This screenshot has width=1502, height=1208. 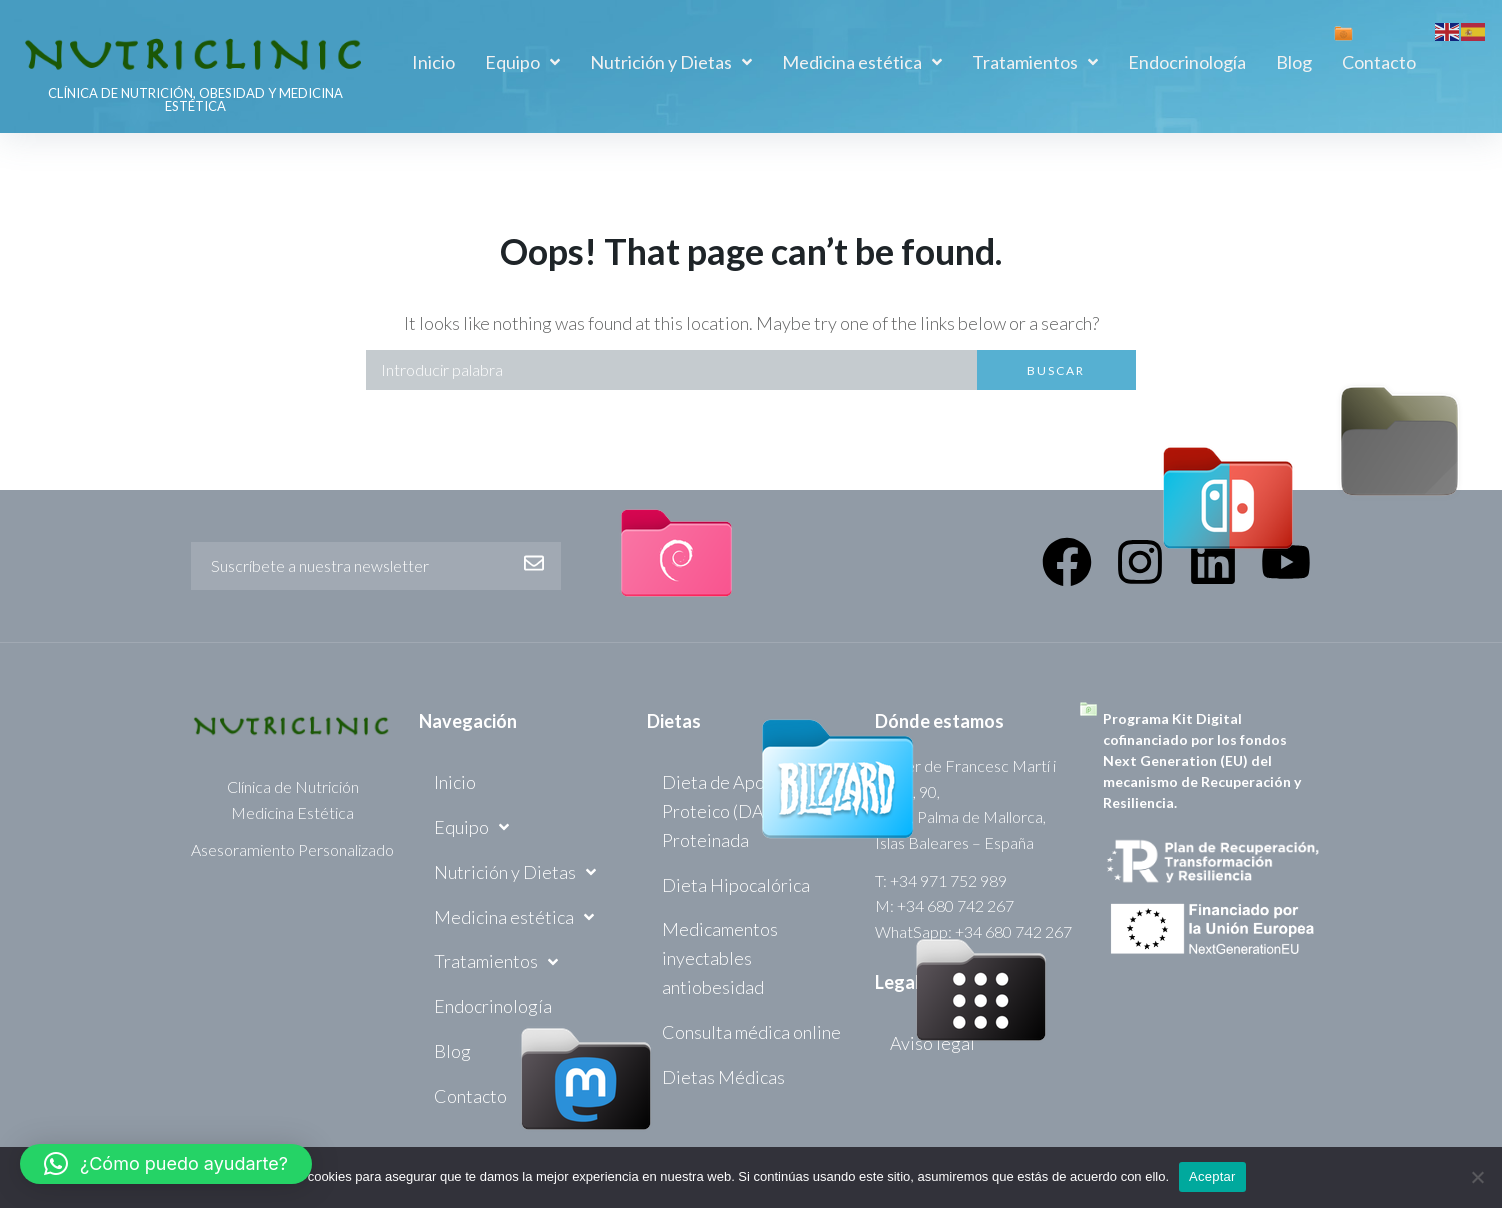 What do you see at coordinates (980, 993) in the screenshot?
I see `open ROS (Robot Operating System) project folder` at bounding box center [980, 993].